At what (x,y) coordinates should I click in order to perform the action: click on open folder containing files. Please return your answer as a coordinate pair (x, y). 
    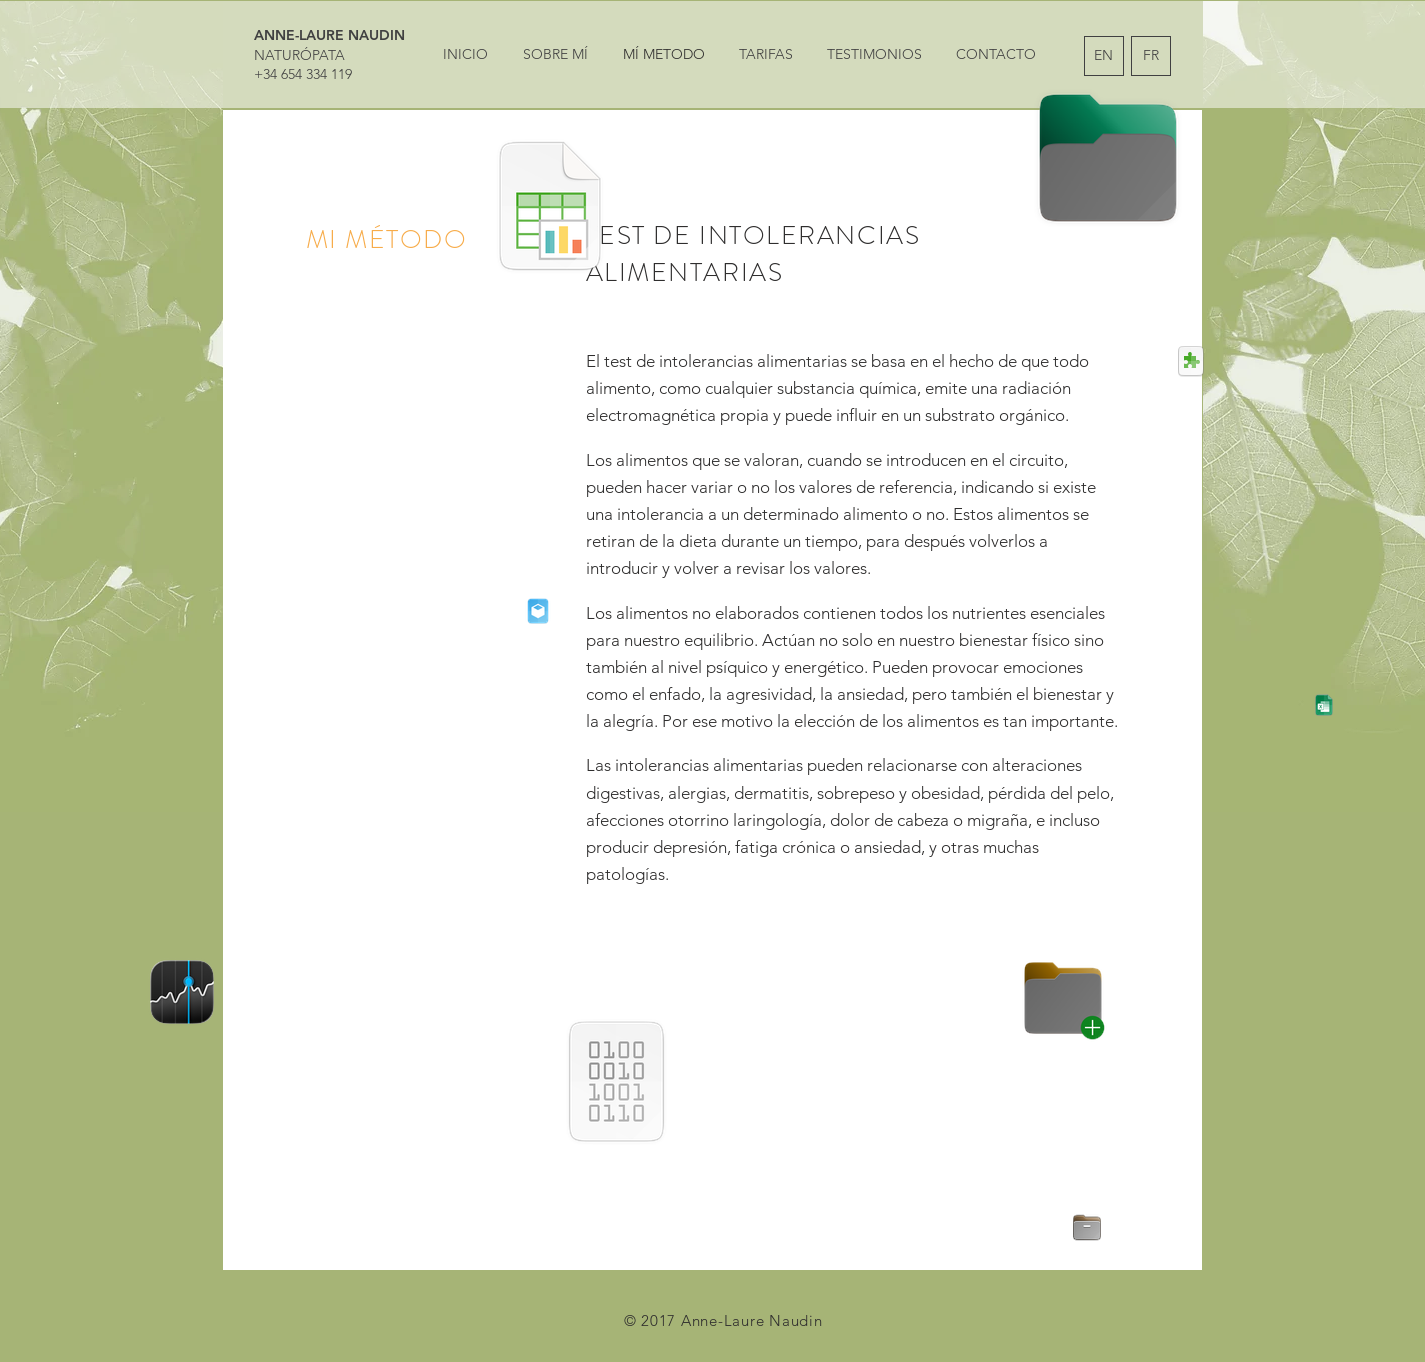
    Looking at the image, I should click on (1108, 158).